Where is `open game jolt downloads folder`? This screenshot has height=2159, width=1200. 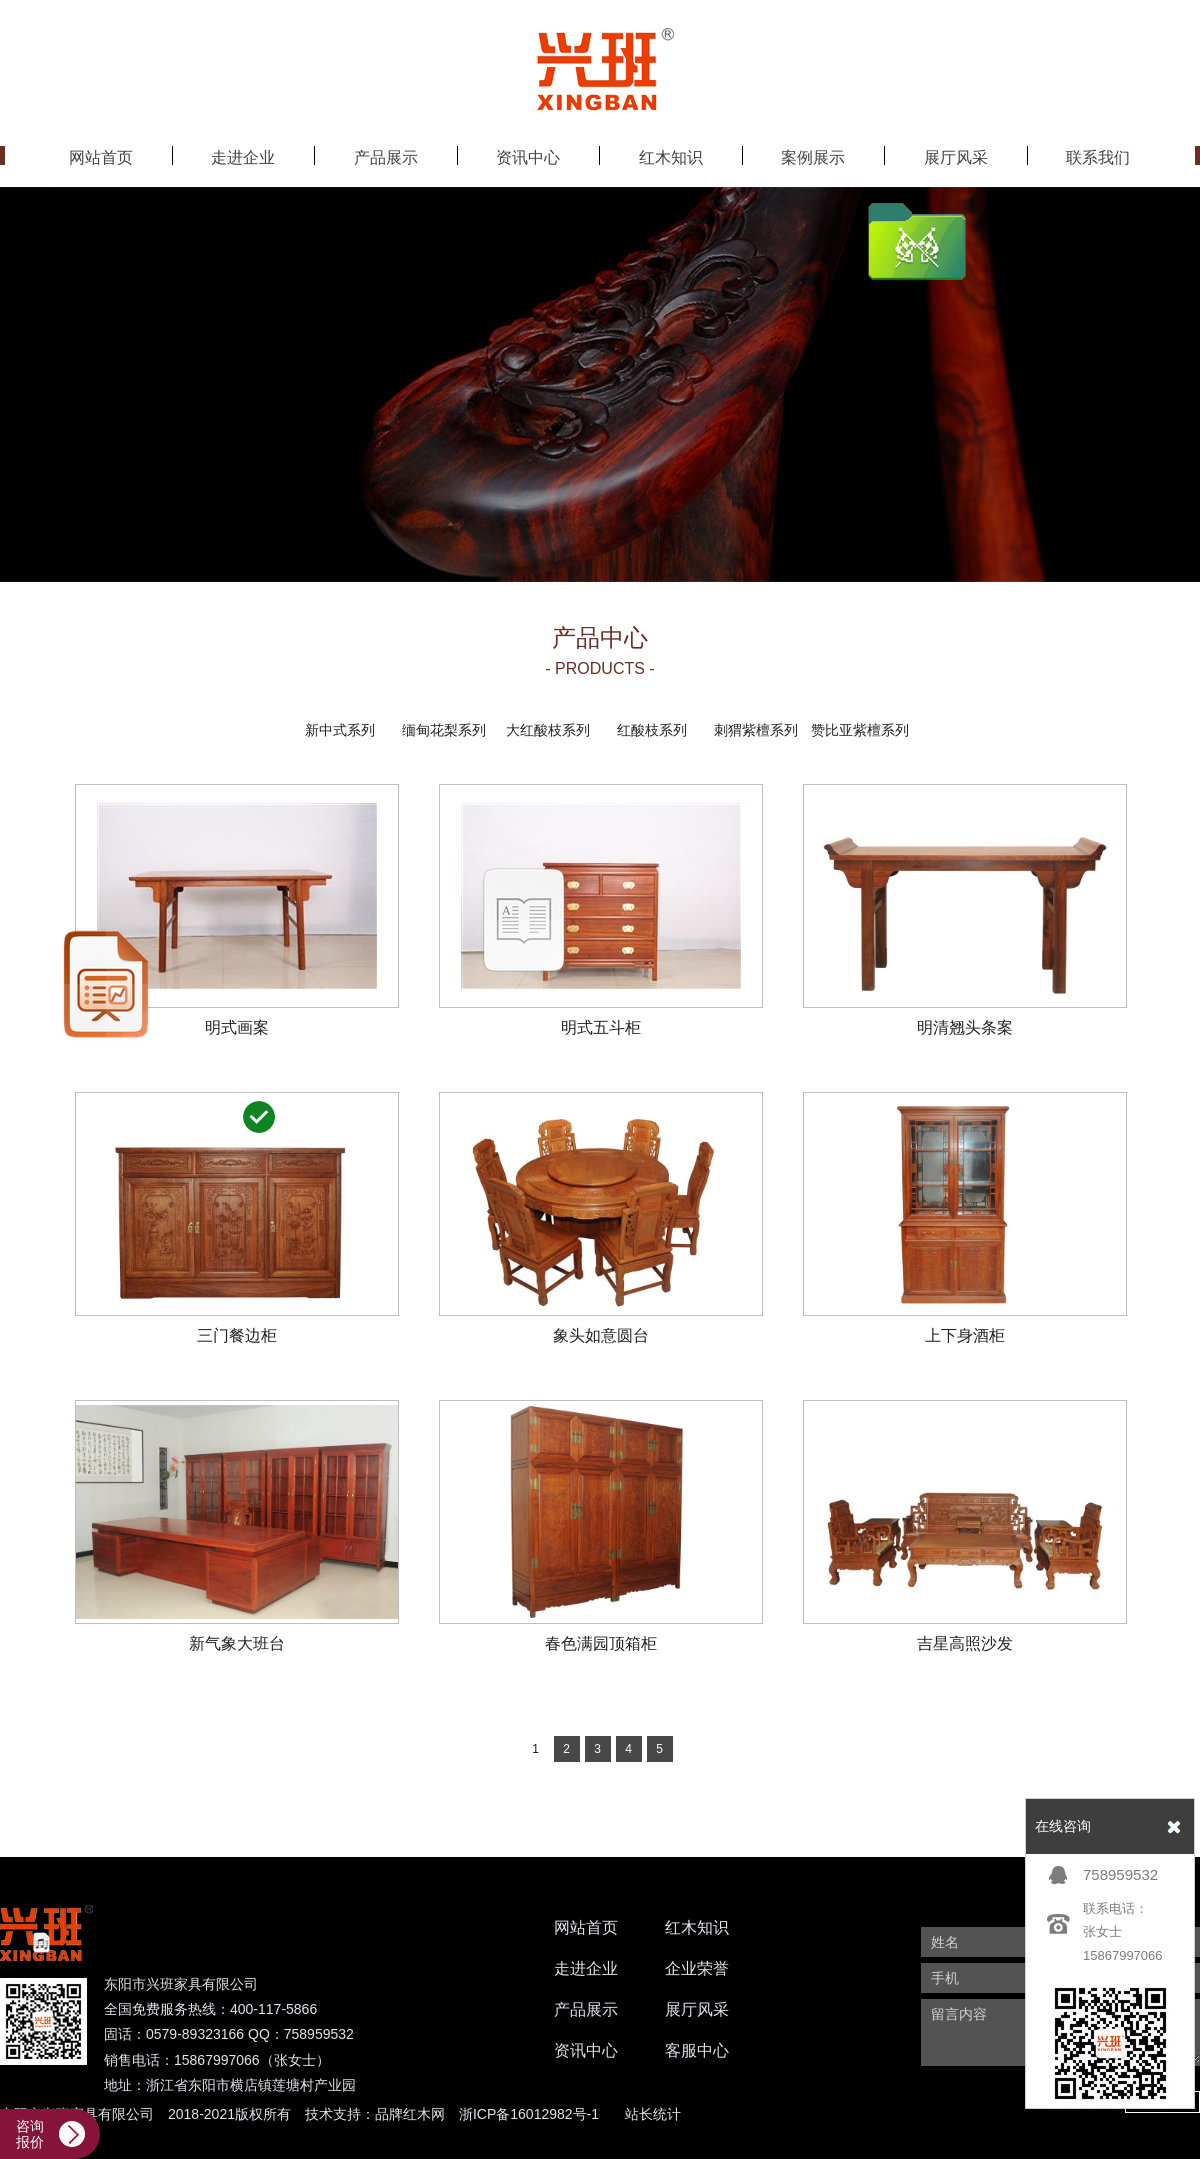 open game jolt downloads folder is located at coordinates (917, 244).